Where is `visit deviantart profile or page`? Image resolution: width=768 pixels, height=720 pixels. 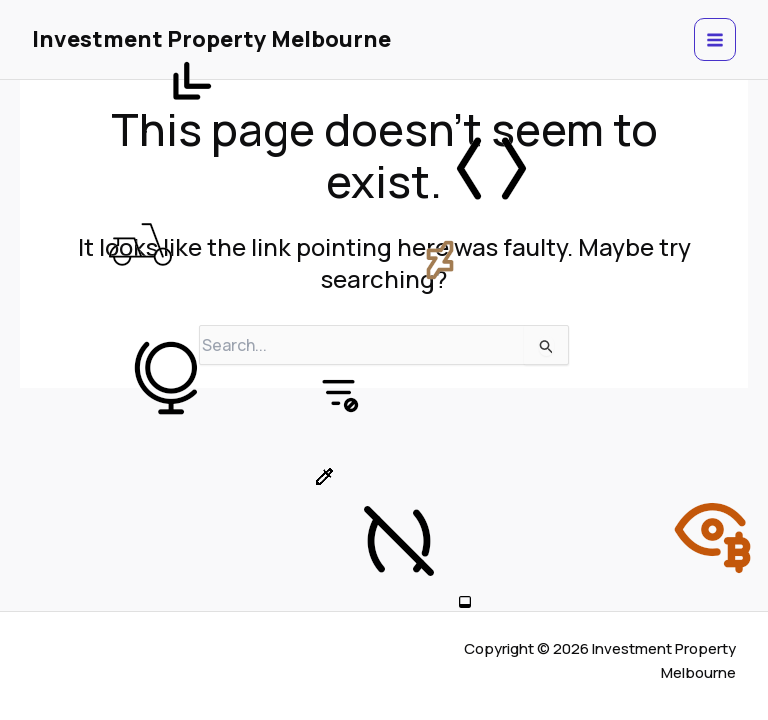
visit deviantart profile or page is located at coordinates (440, 260).